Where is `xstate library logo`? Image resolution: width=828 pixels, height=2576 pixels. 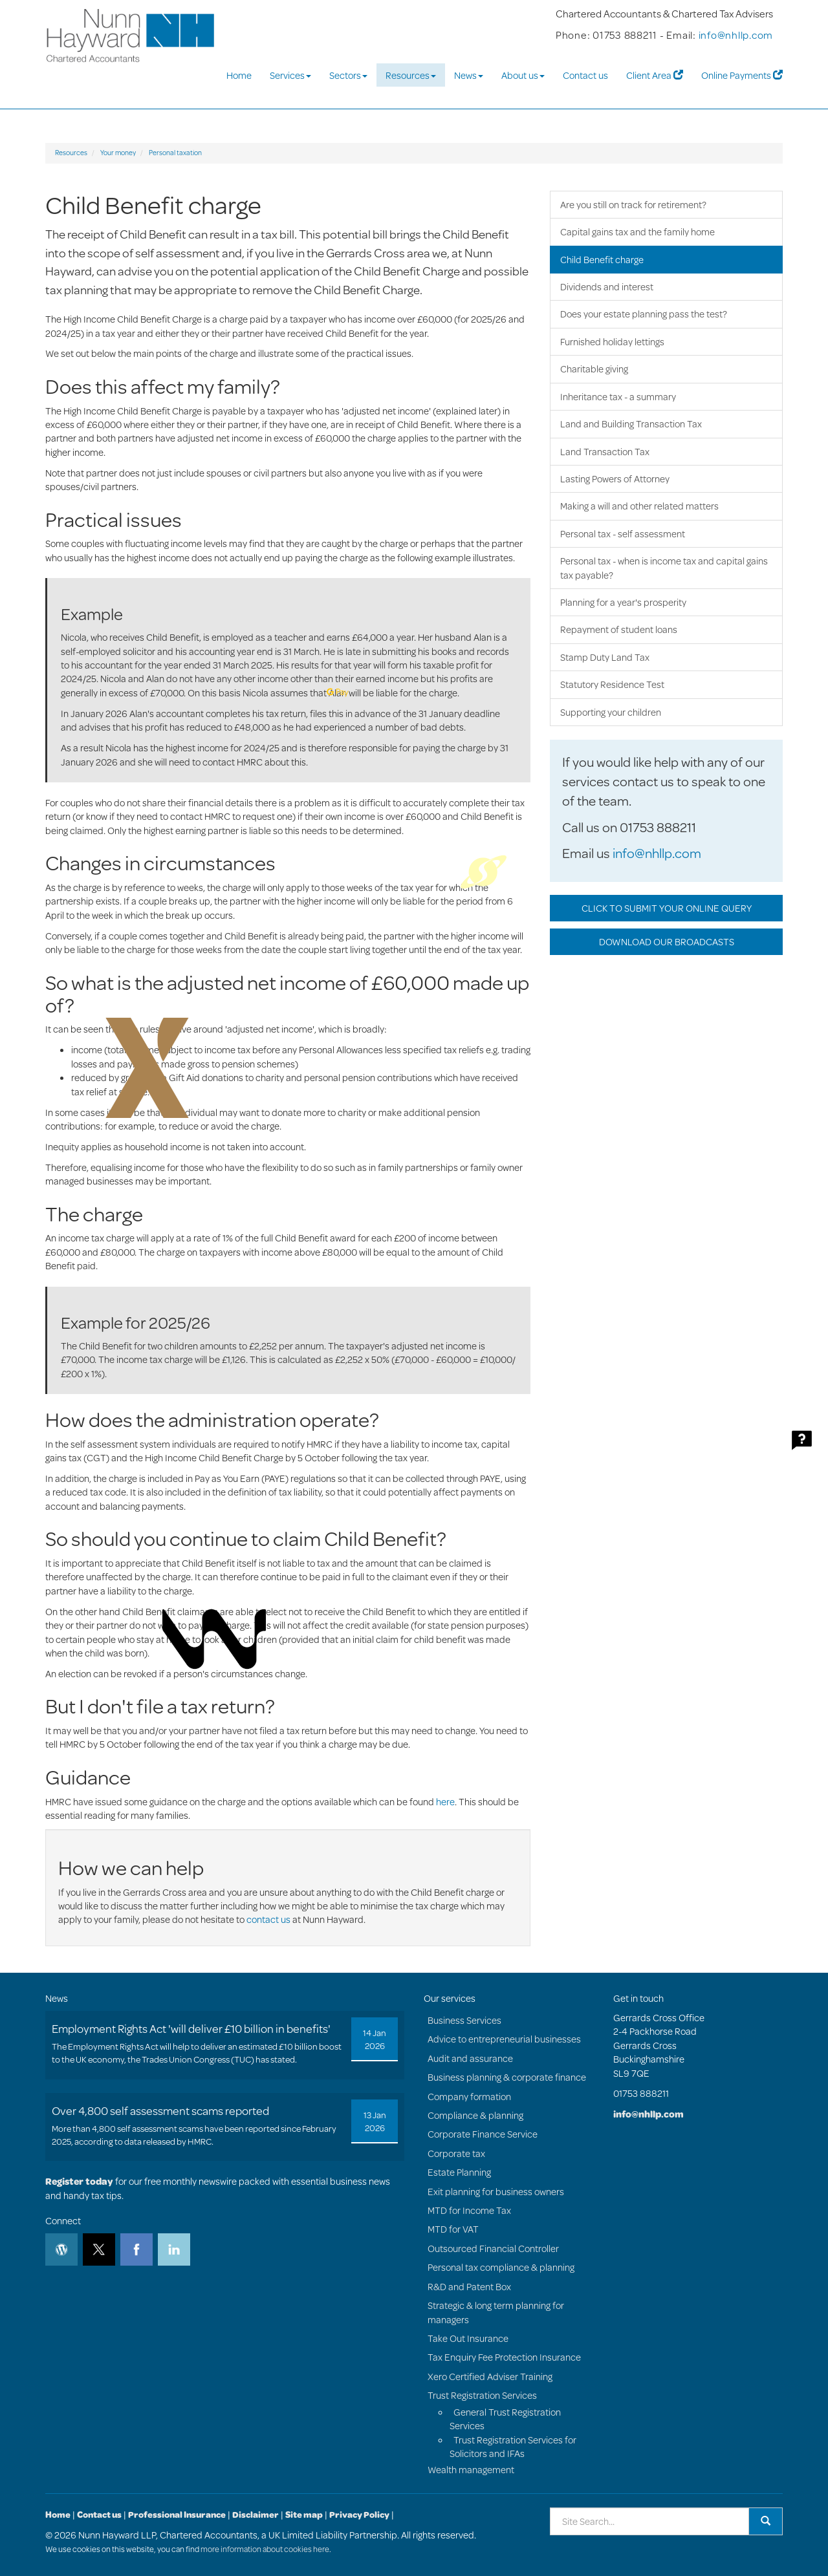 xstate library logo is located at coordinates (147, 1068).